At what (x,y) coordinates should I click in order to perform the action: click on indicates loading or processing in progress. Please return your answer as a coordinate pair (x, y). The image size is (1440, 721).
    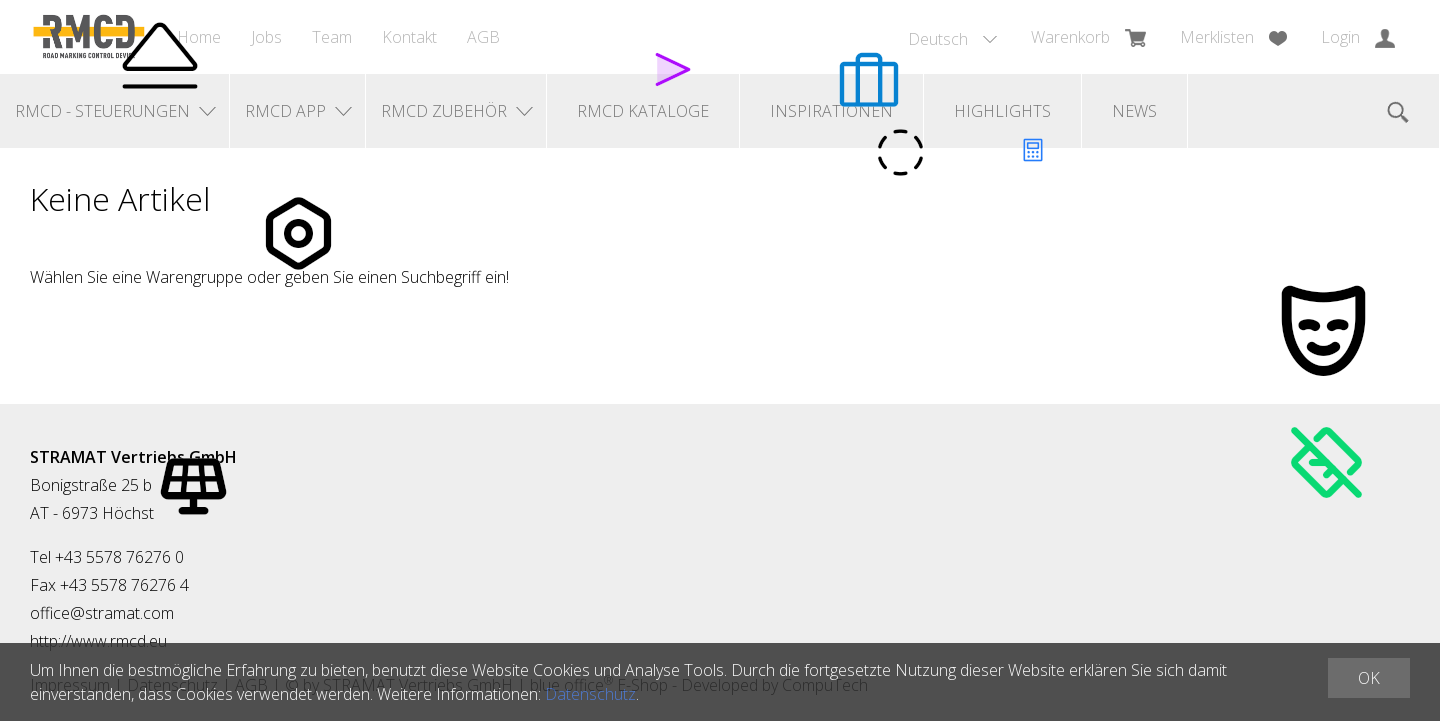
    Looking at the image, I should click on (900, 152).